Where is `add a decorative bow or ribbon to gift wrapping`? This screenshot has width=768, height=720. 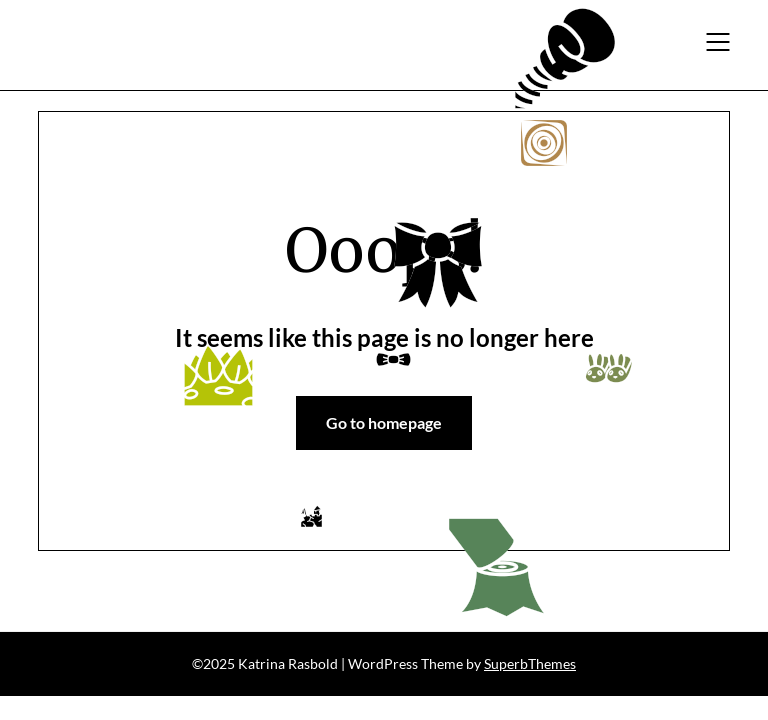
add a decorative bow or ribbon to gift wrapping is located at coordinates (438, 265).